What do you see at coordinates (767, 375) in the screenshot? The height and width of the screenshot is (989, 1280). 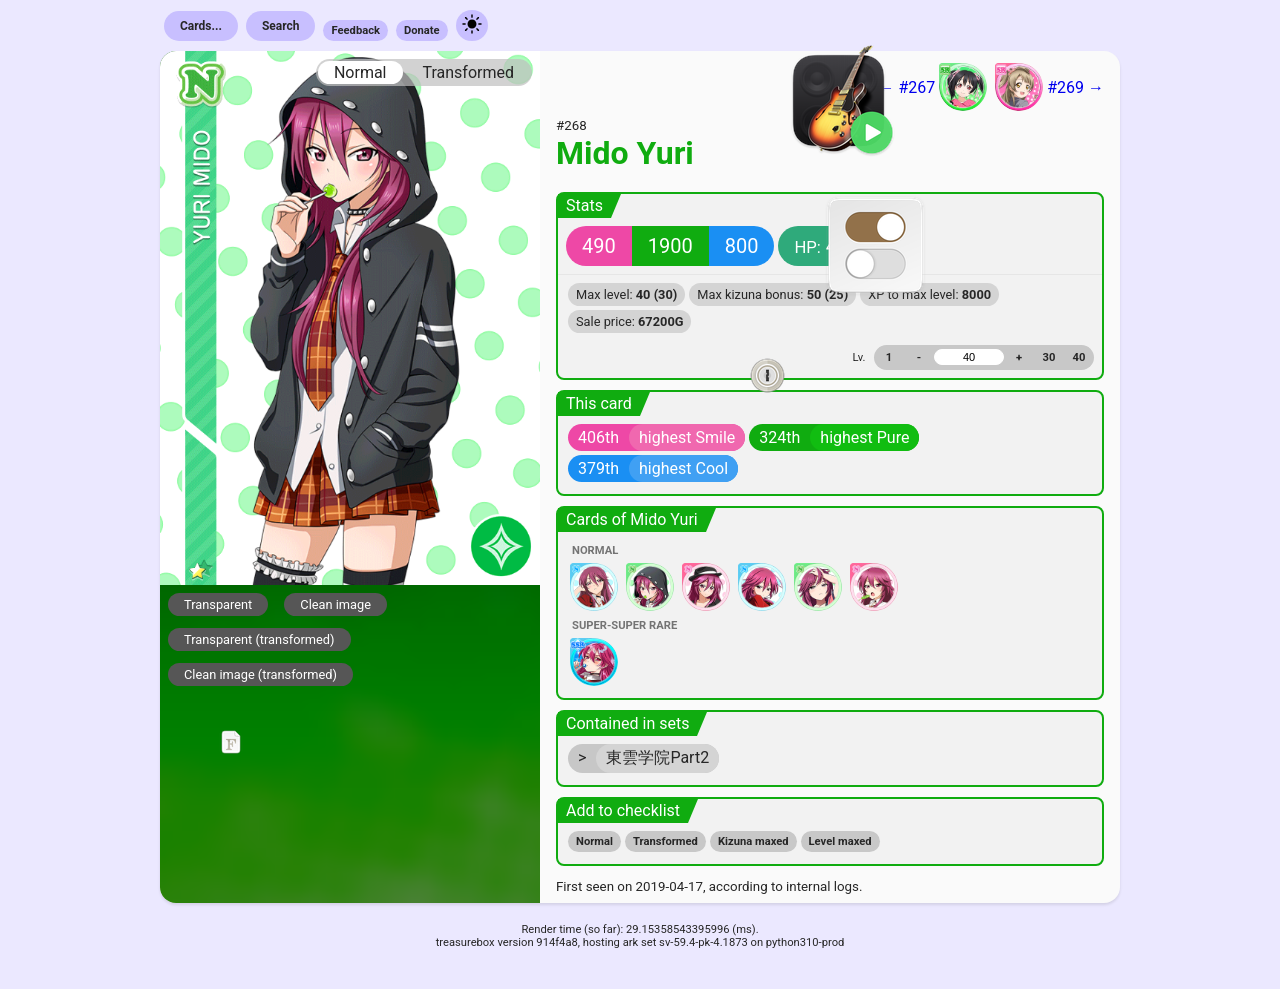 I see `open passwords and keys manager` at bounding box center [767, 375].